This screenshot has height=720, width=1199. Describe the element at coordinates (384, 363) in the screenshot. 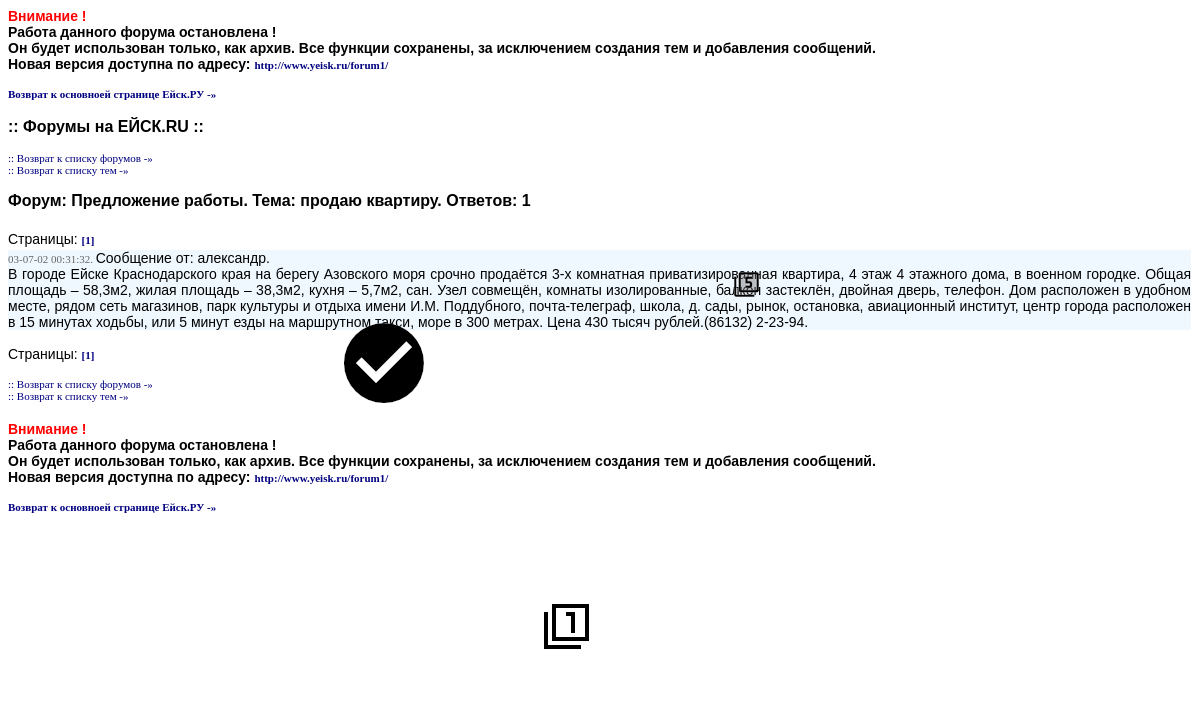

I see `indicates successful completion of an action` at that location.